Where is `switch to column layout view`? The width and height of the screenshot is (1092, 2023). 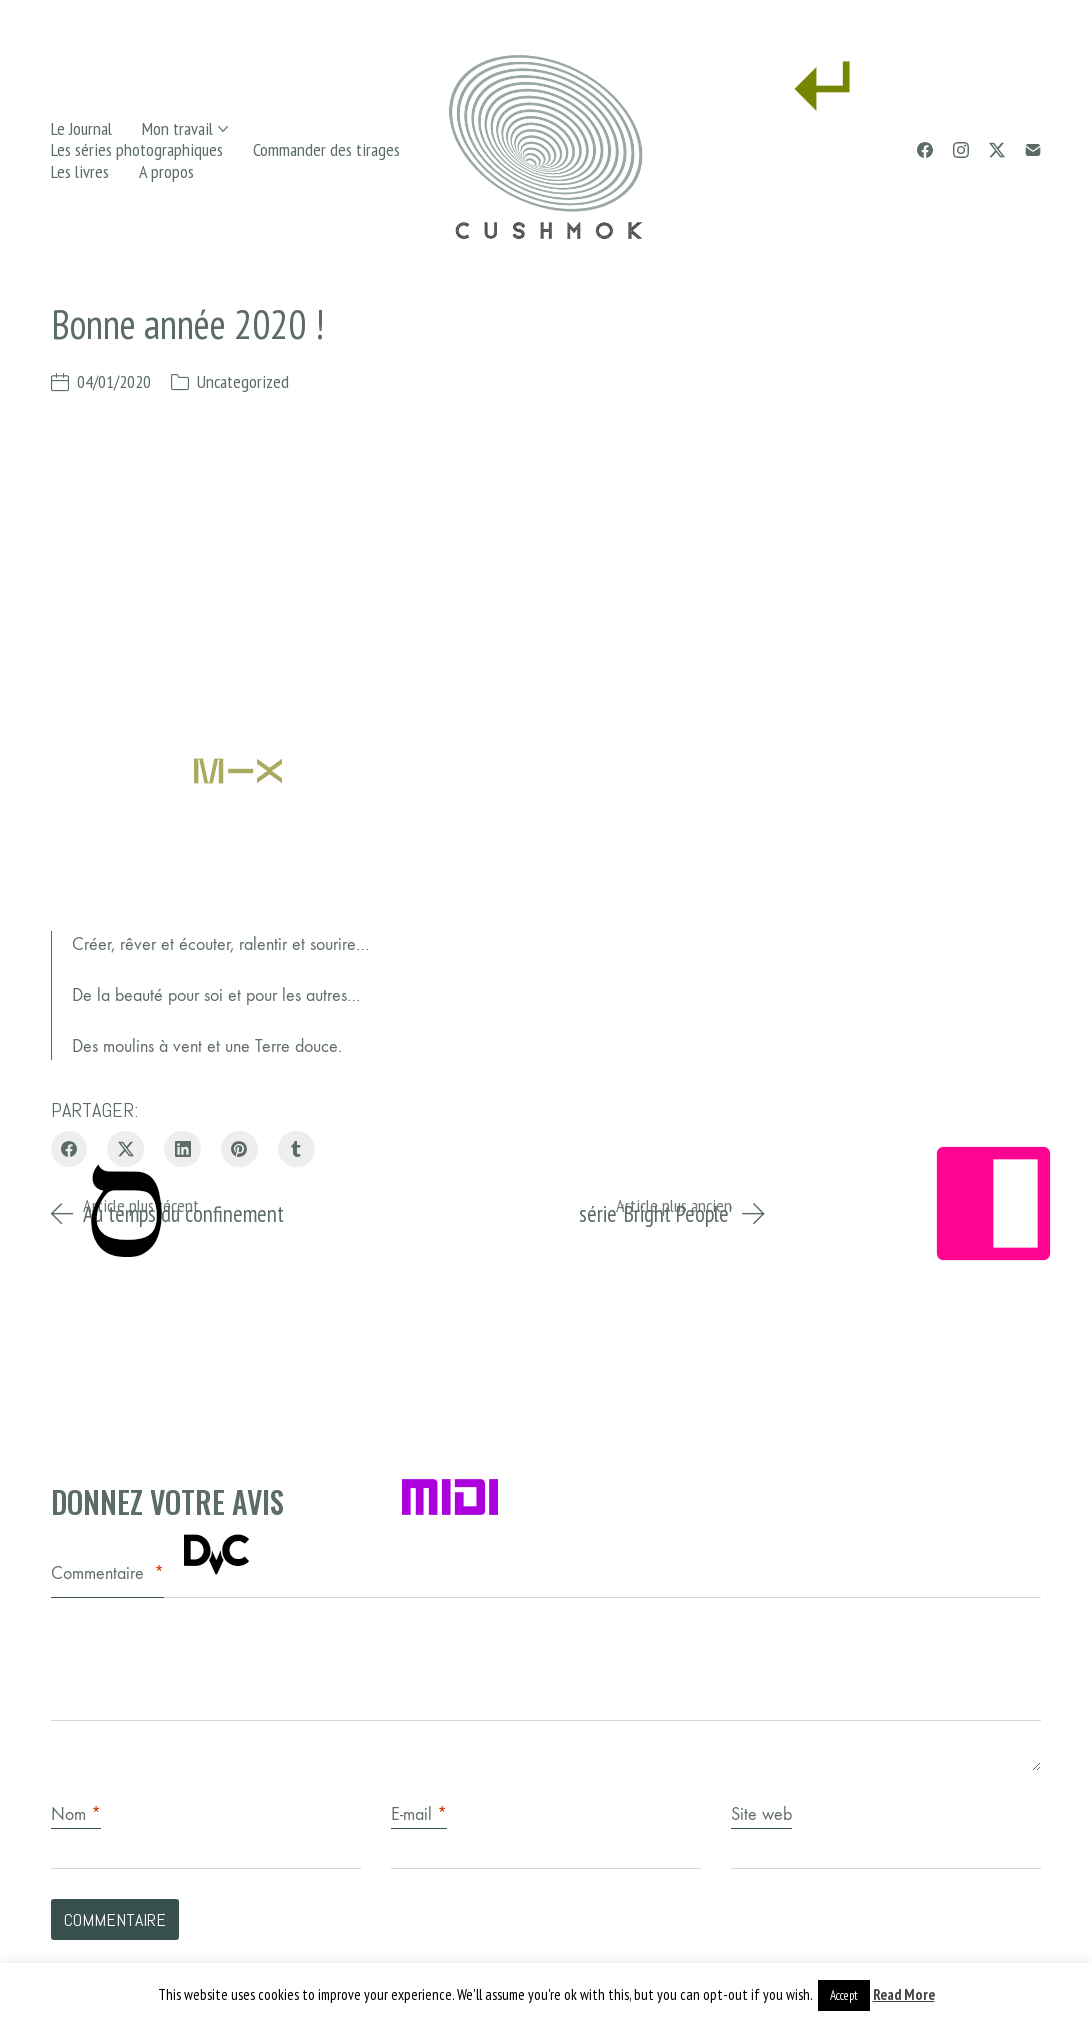
switch to column layout view is located at coordinates (993, 1203).